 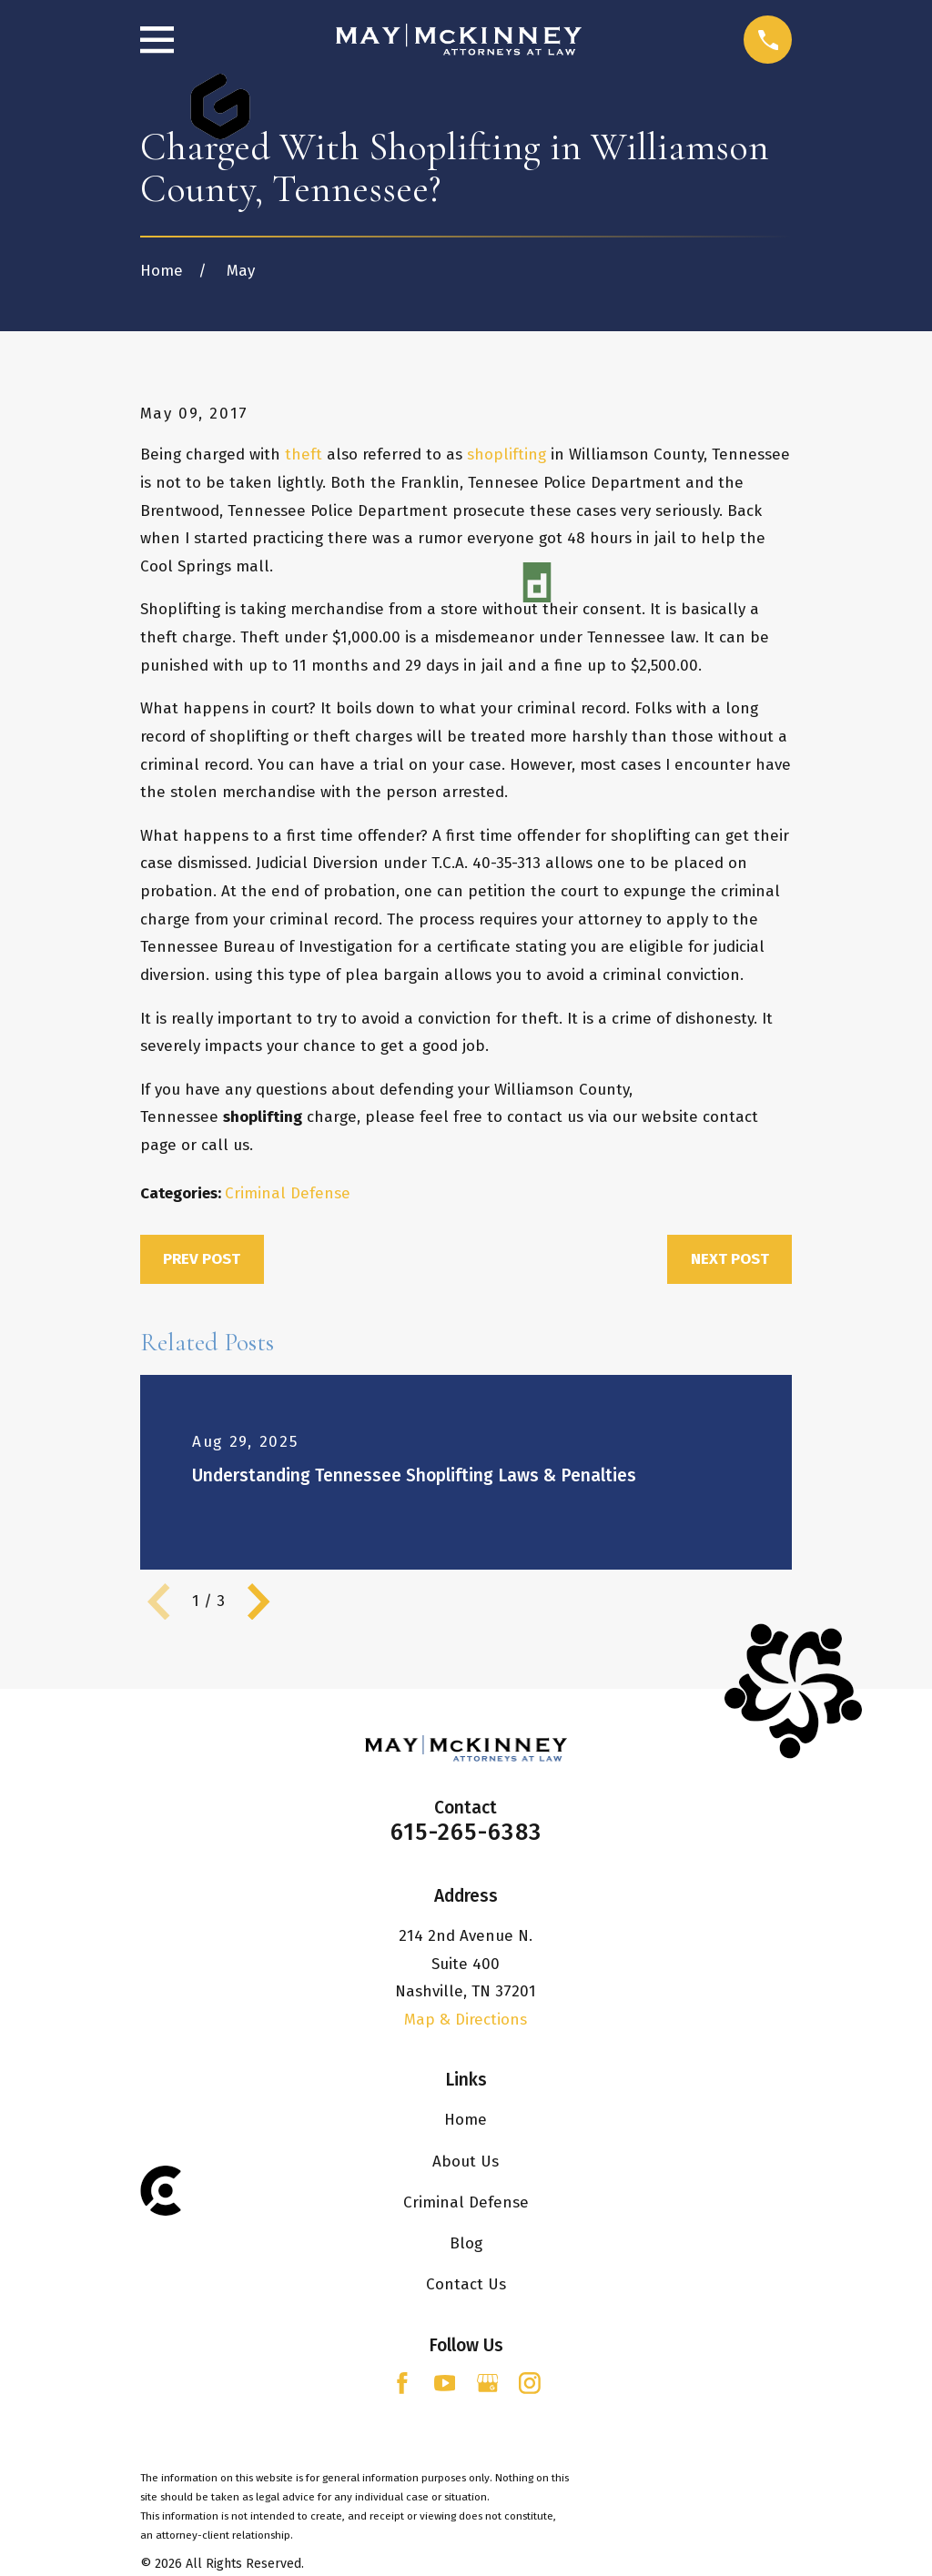 What do you see at coordinates (537, 582) in the screenshot?
I see `containerd container runtime logo` at bounding box center [537, 582].